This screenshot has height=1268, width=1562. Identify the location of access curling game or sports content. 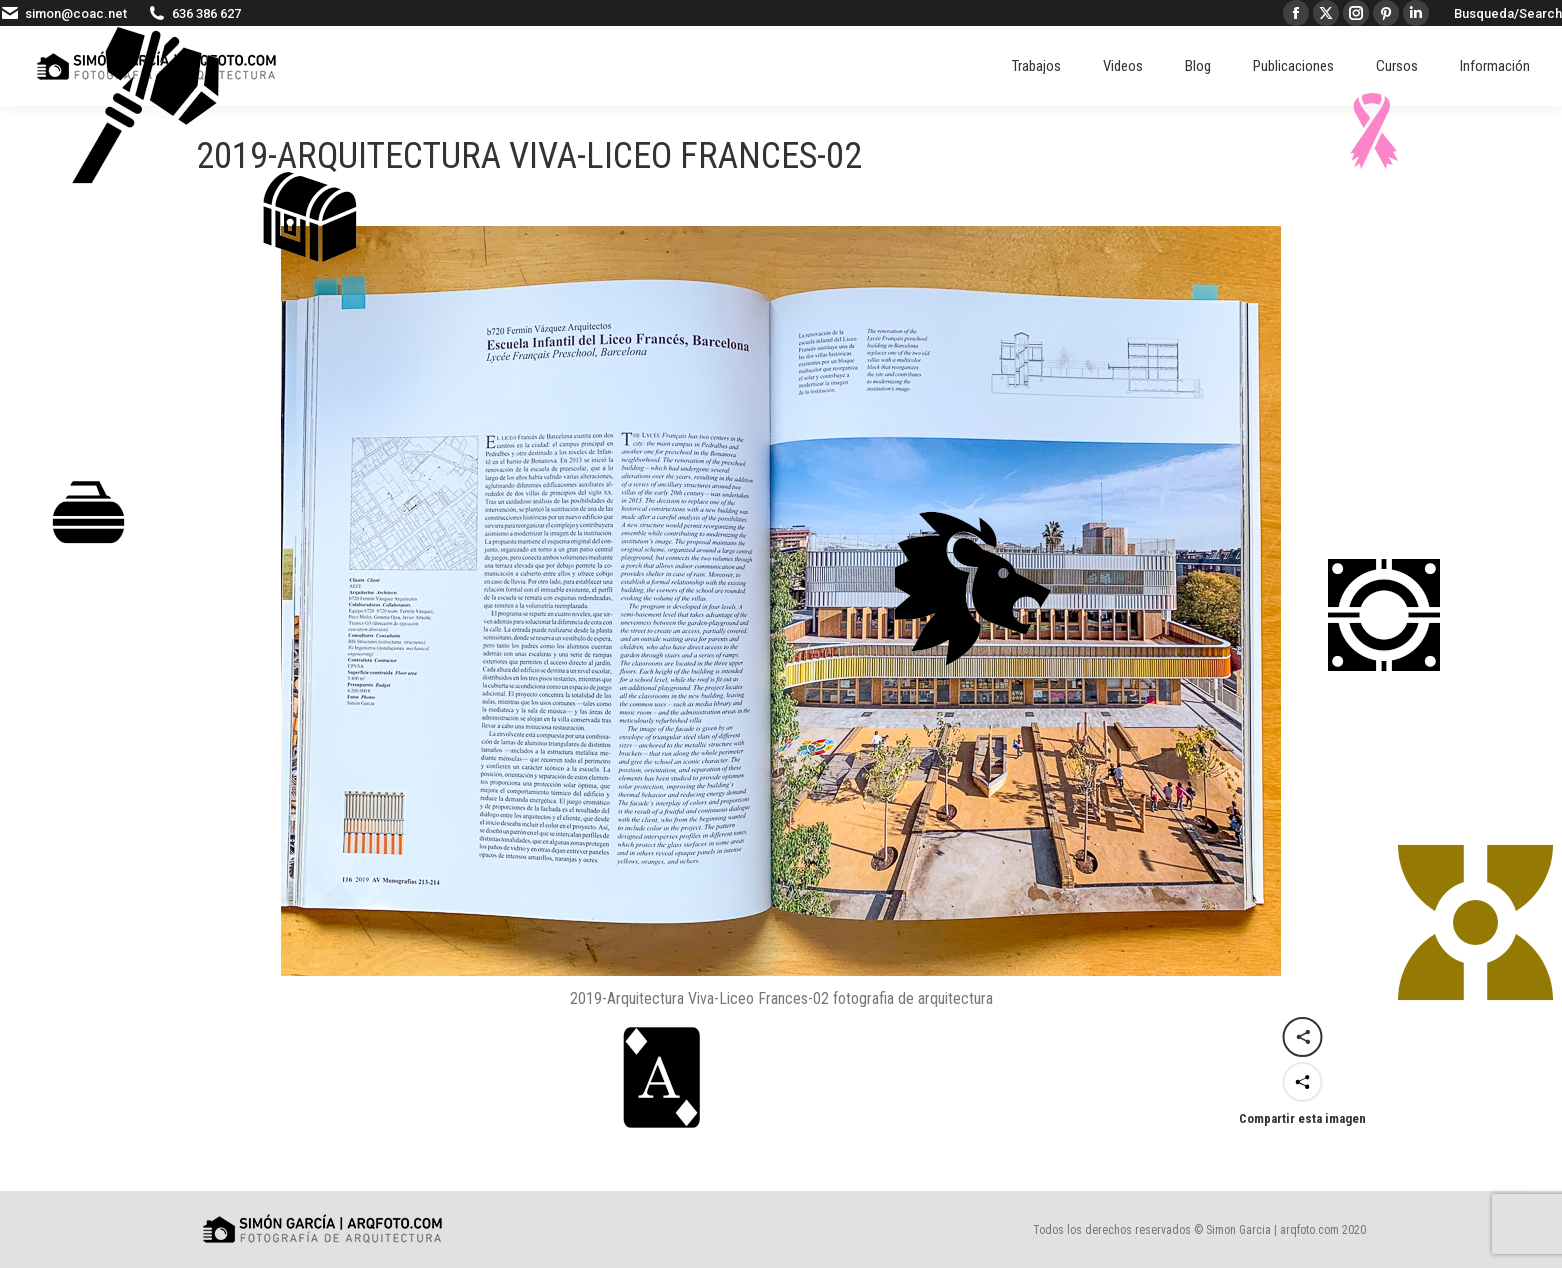
(88, 507).